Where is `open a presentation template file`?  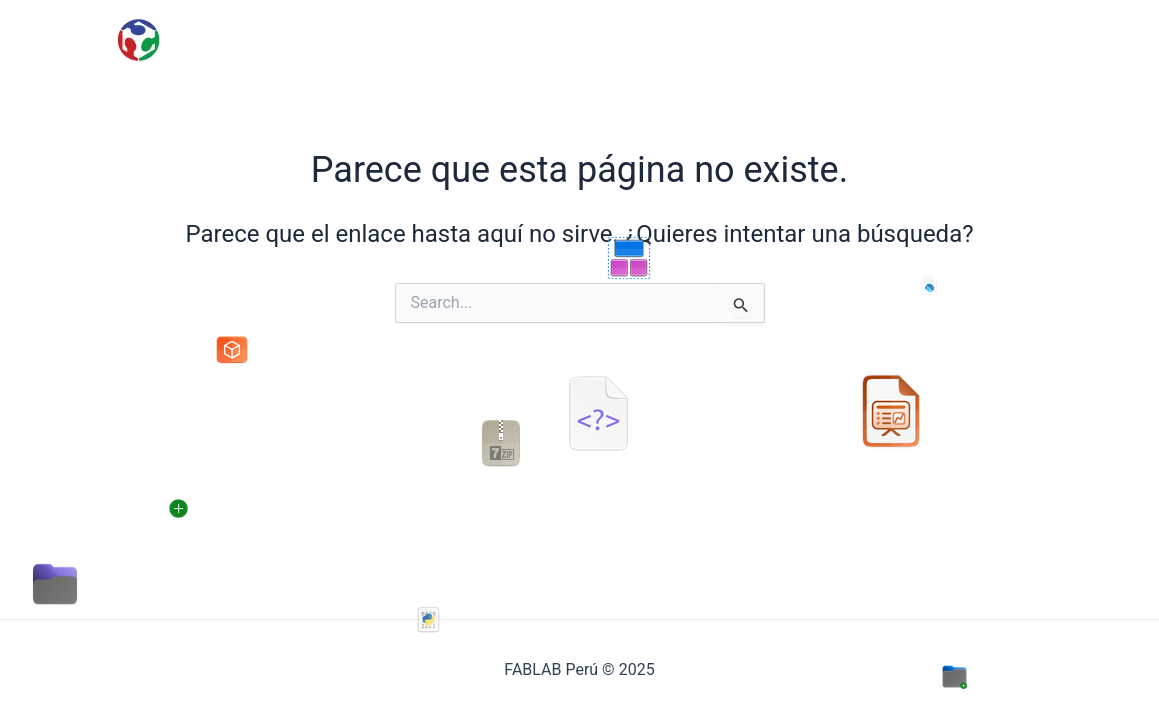
open a presentation template file is located at coordinates (891, 411).